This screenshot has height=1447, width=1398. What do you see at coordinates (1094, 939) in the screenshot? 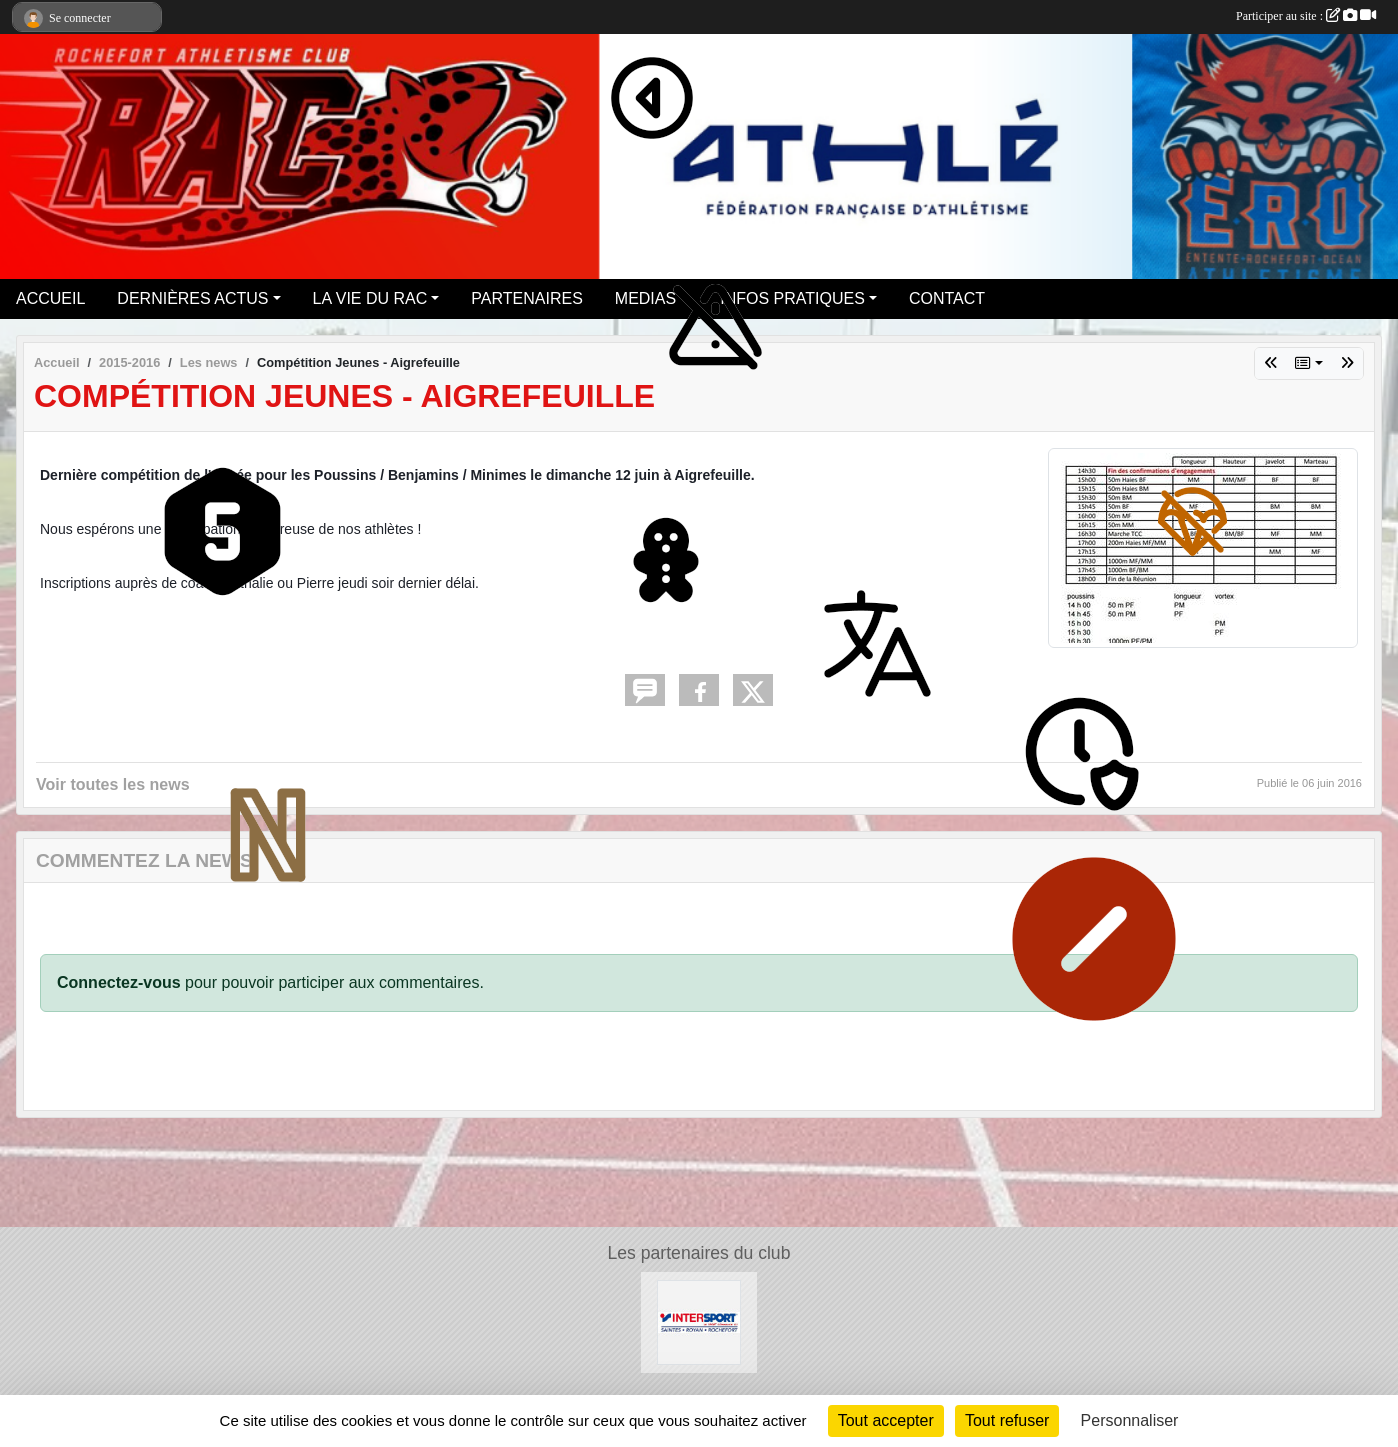
I see `indicates a blocked or prohibited action` at bounding box center [1094, 939].